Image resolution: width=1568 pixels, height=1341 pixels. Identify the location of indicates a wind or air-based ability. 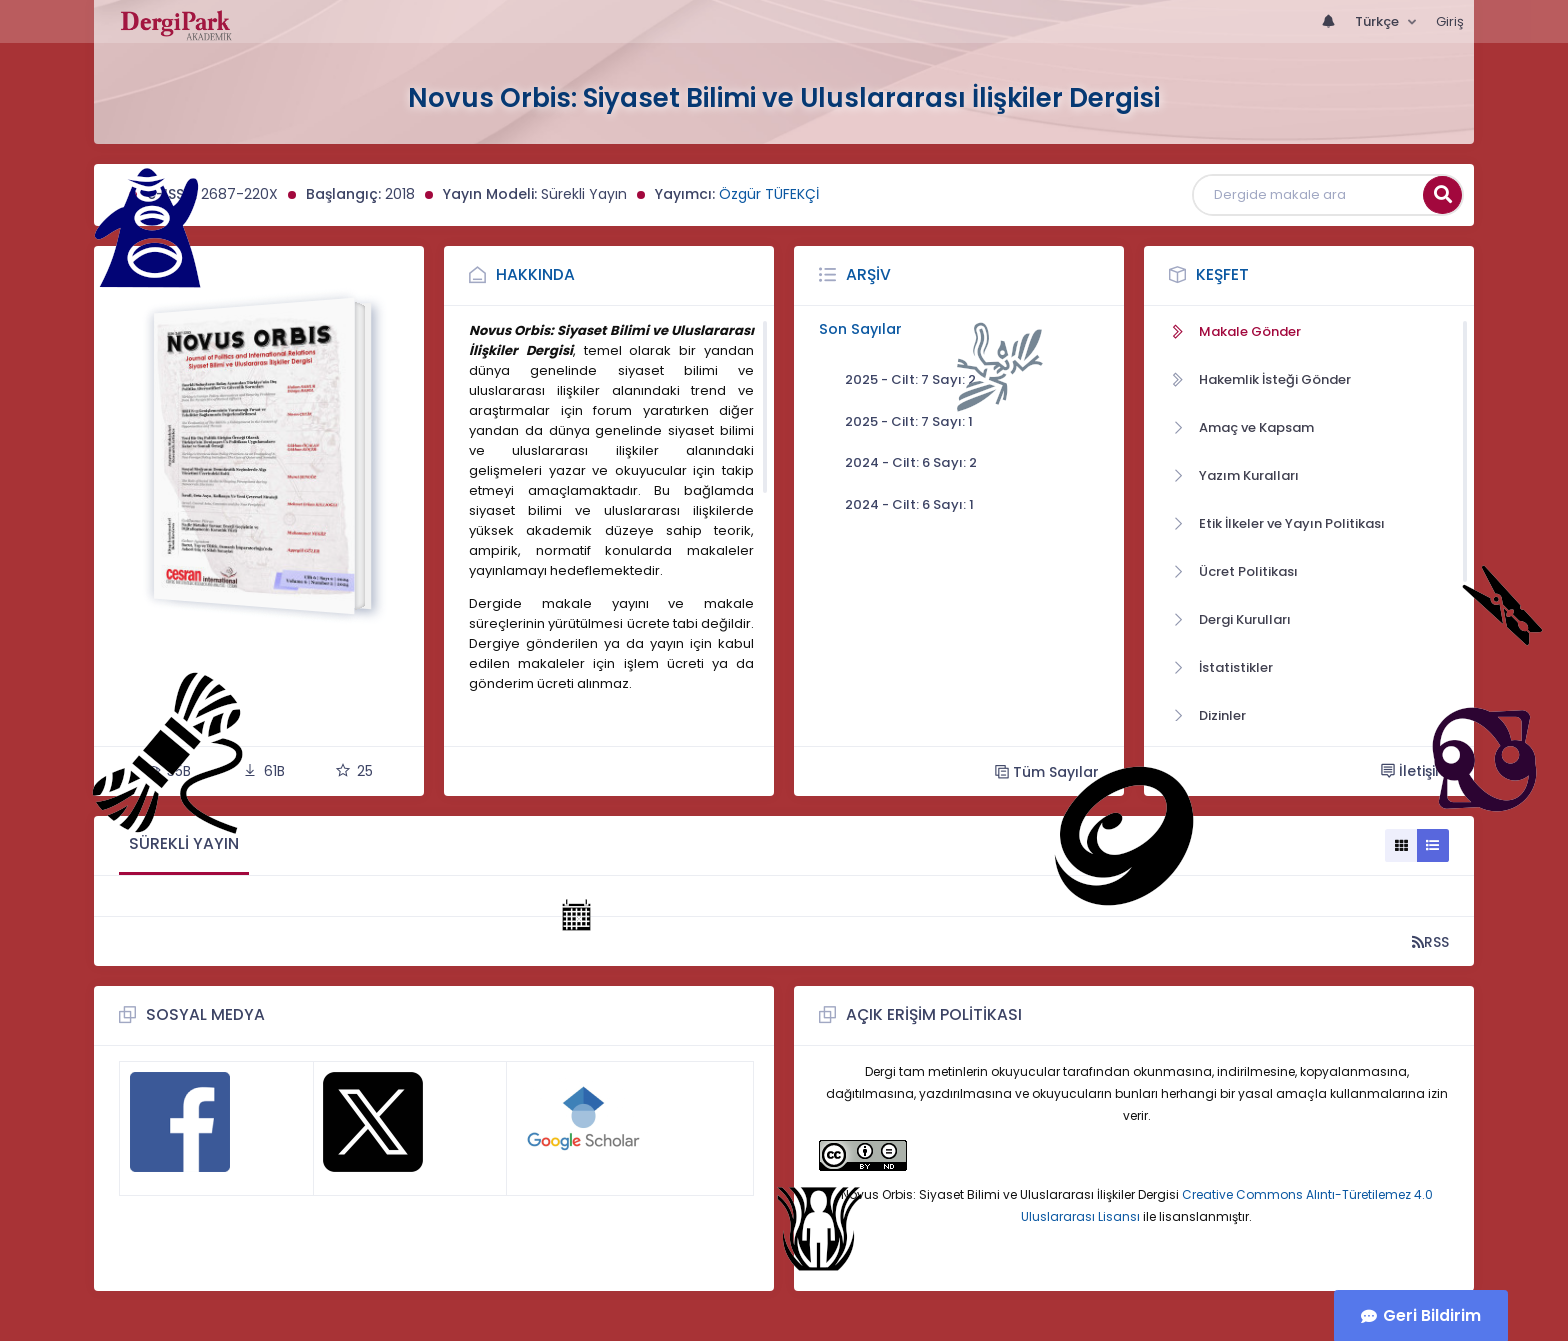
(1124, 836).